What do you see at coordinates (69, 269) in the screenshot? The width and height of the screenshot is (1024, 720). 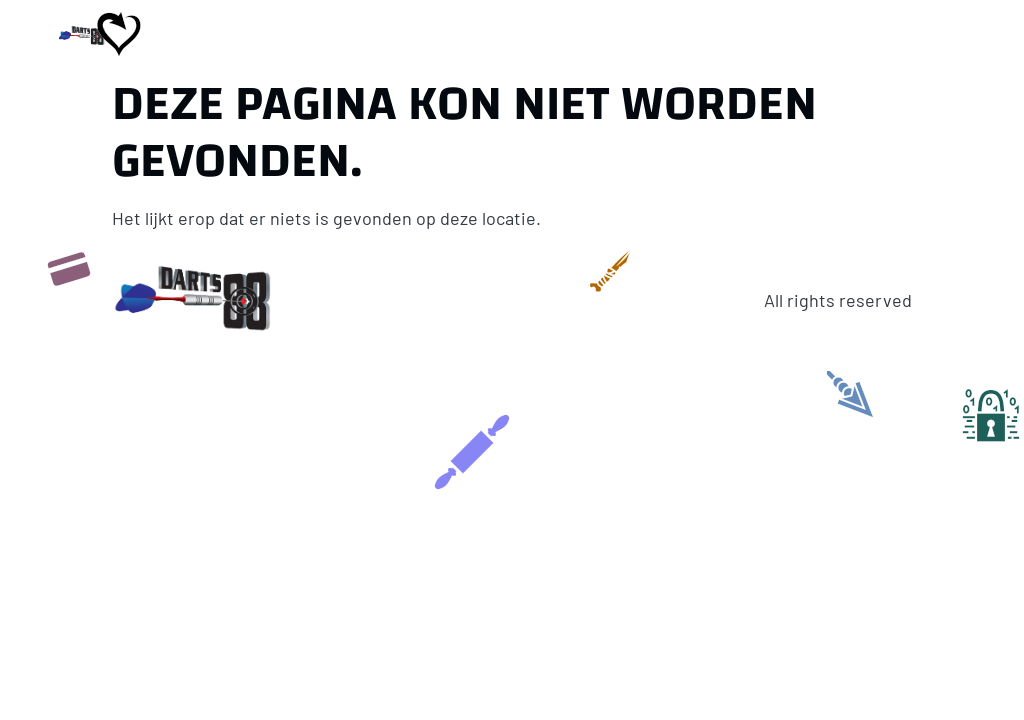 I see `swipe or tap your card to pay` at bounding box center [69, 269].